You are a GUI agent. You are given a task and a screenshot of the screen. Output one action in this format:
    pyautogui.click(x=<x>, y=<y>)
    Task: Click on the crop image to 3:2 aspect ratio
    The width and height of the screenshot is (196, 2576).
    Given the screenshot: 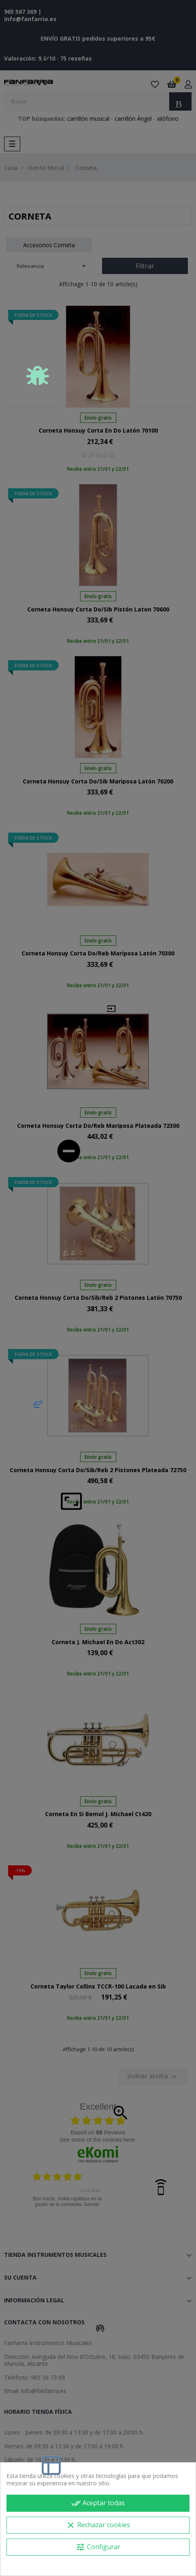 What is the action you would take?
    pyautogui.click(x=45, y=60)
    